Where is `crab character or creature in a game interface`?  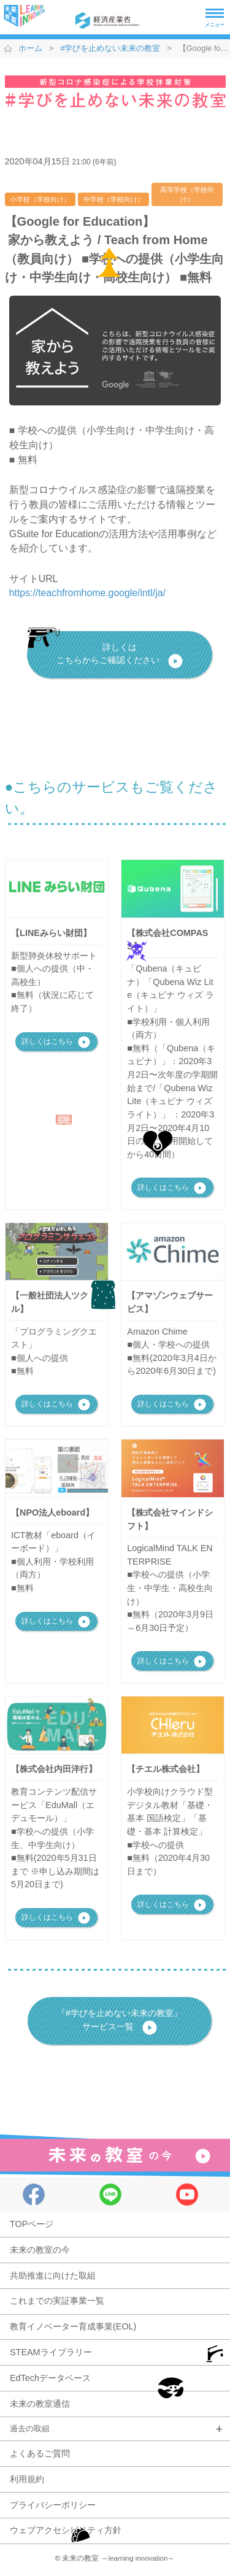 crab character or creature in a game interface is located at coordinates (171, 2388).